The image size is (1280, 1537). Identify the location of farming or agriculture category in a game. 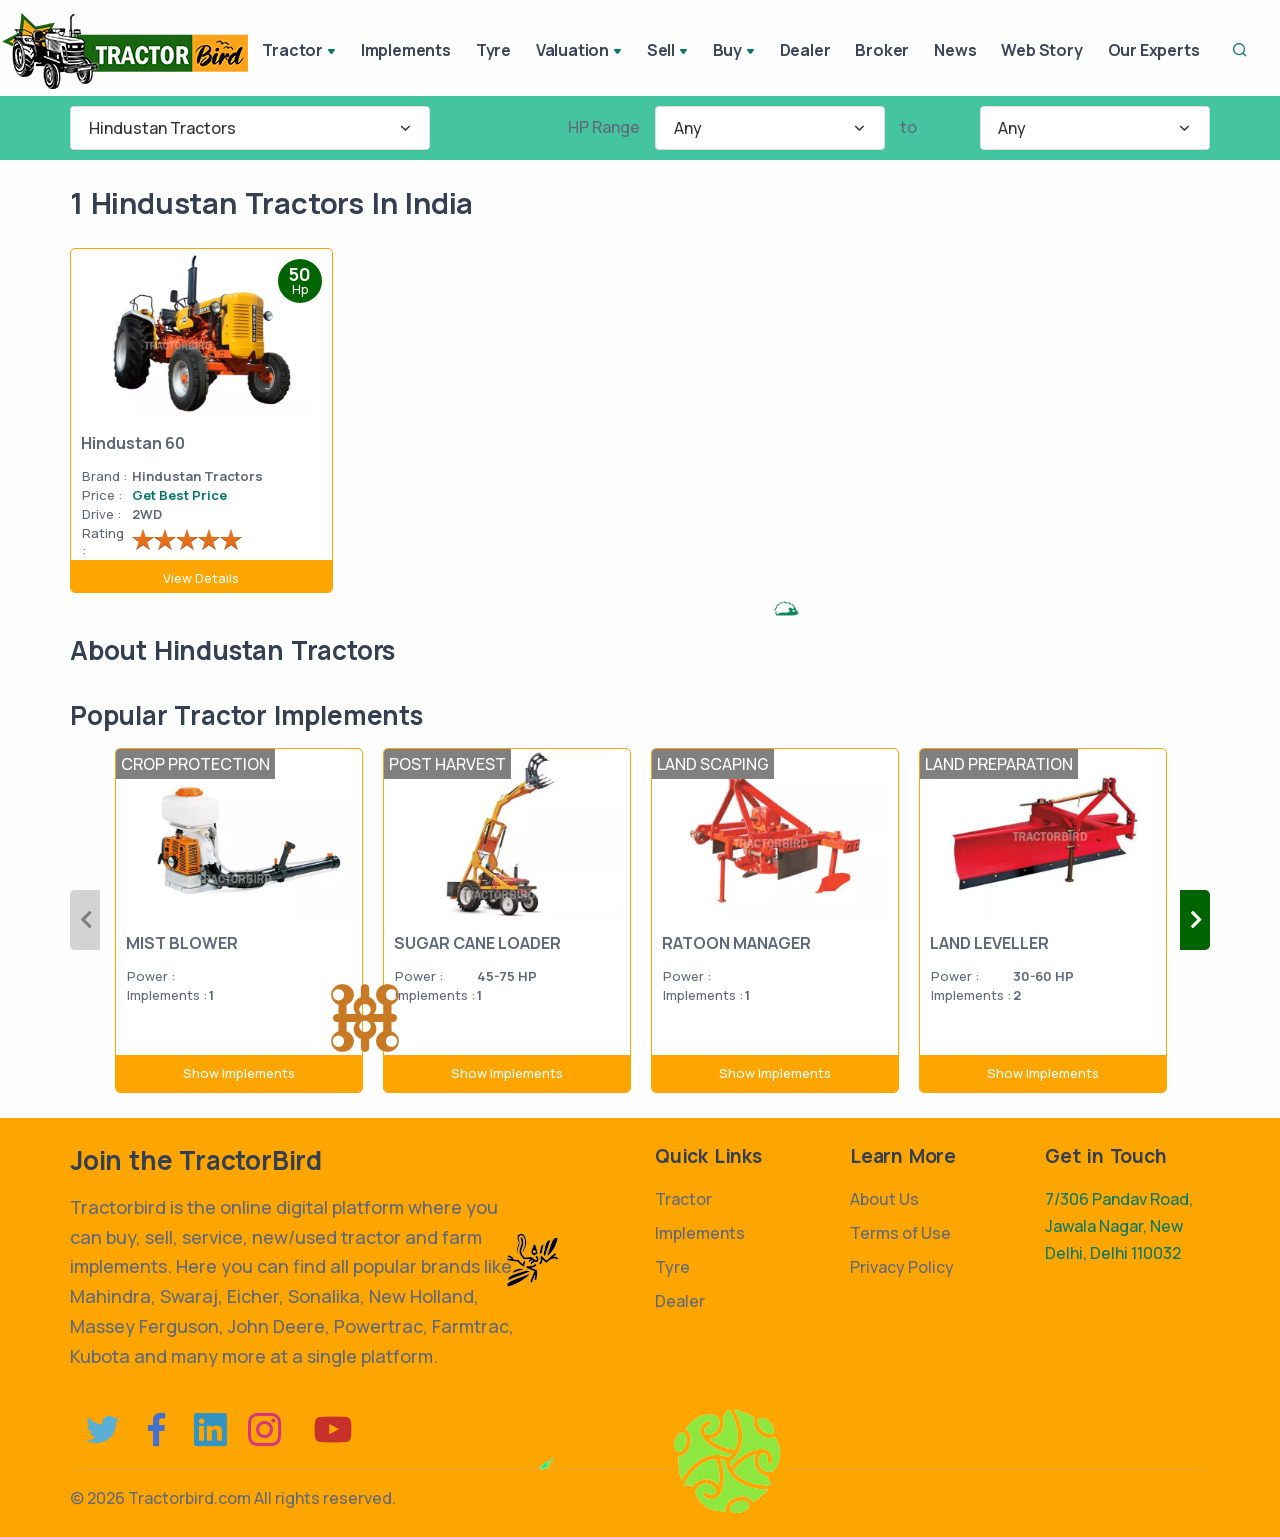
(727, 1460).